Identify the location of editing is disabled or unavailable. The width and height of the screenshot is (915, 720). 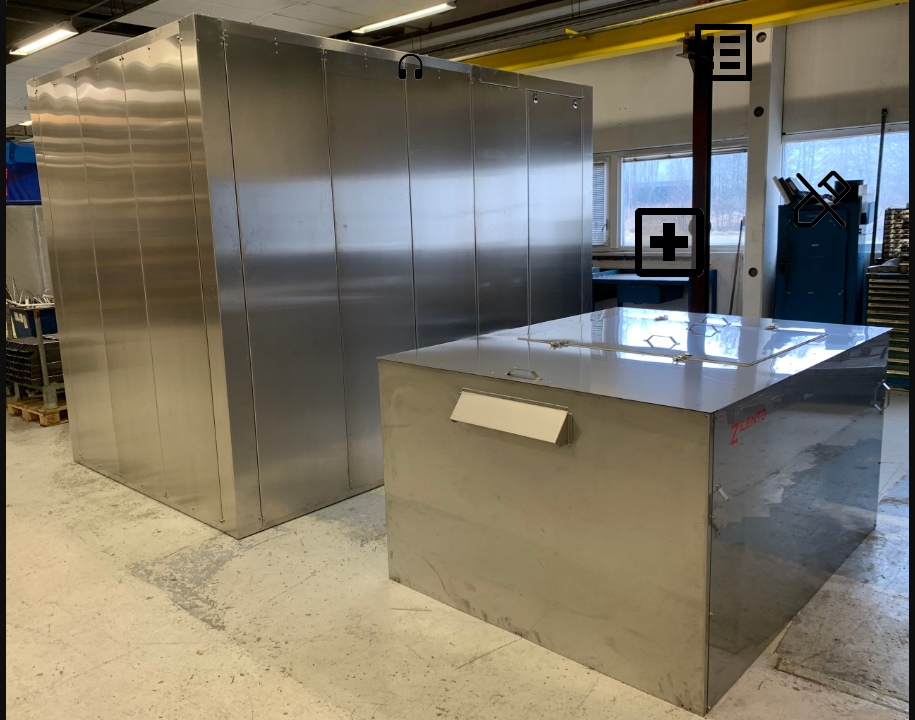
(821, 200).